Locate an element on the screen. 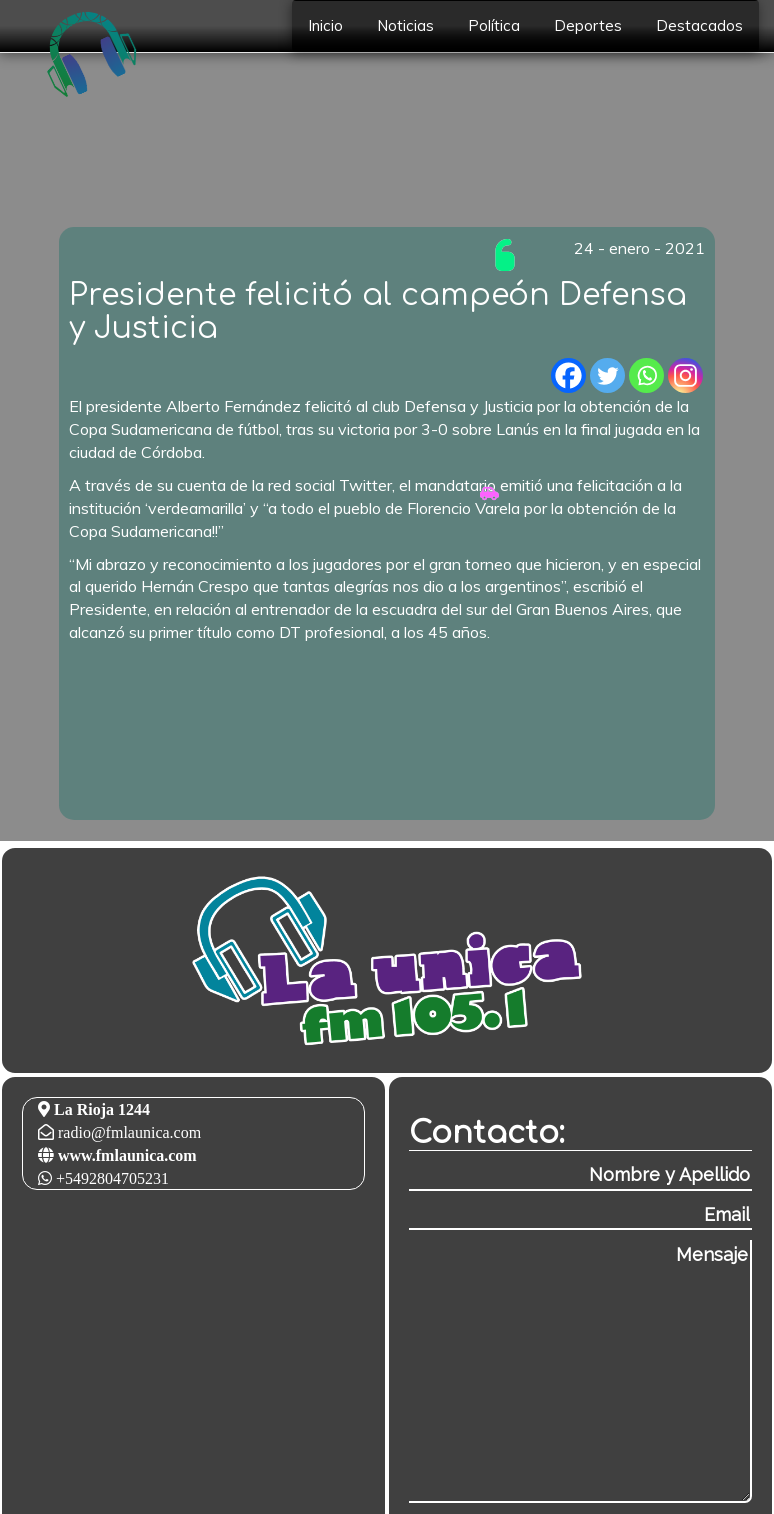 The image size is (774, 1514). access vehicle or car-related features is located at coordinates (489, 493).